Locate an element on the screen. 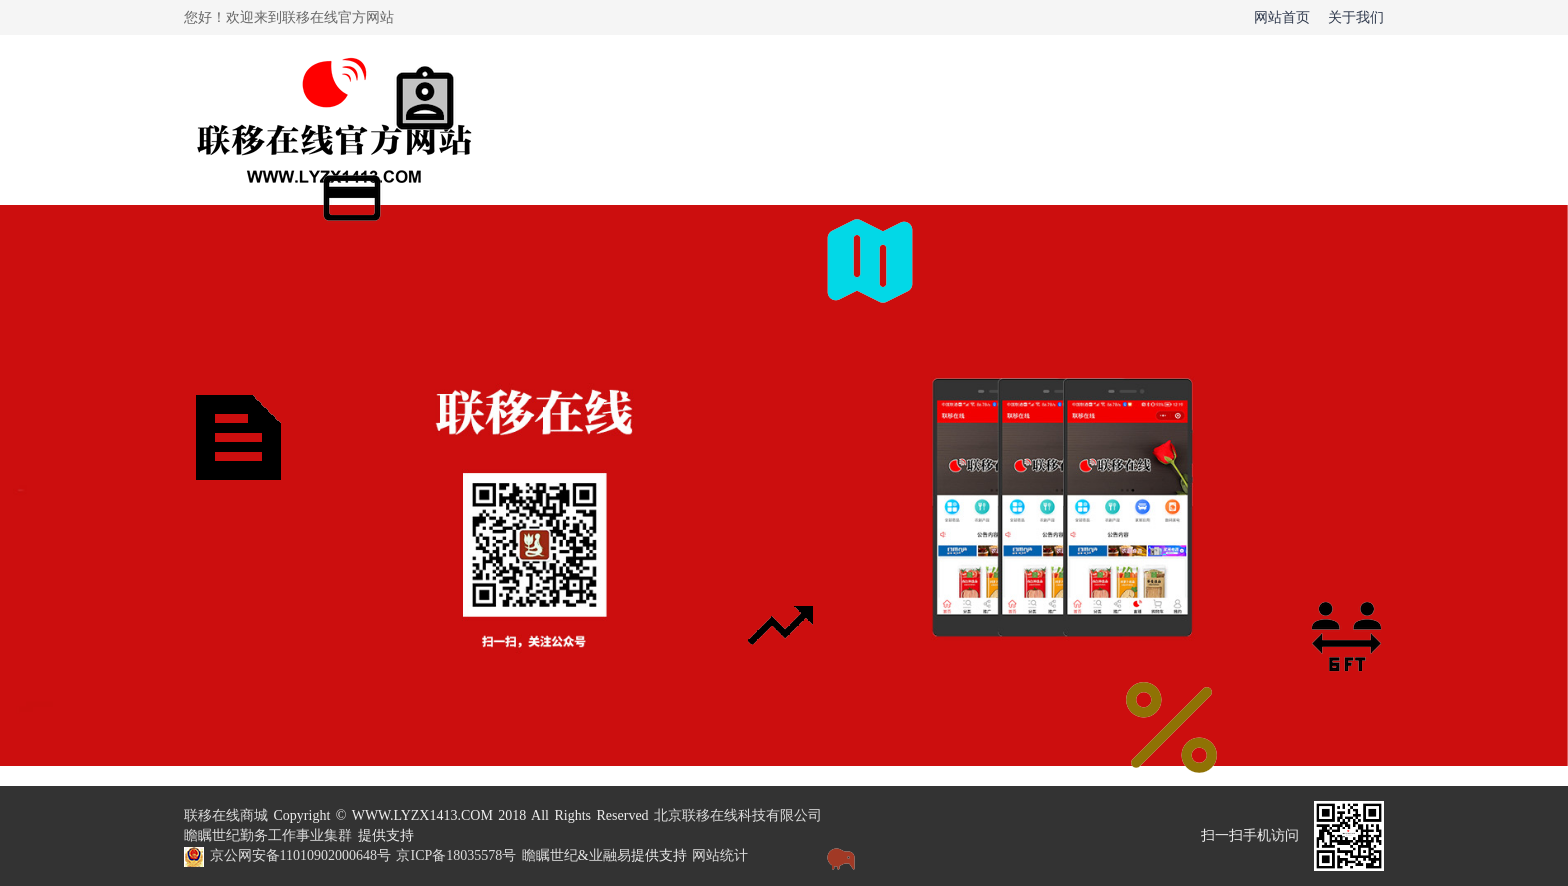  view discount or promotional offer is located at coordinates (1171, 727).